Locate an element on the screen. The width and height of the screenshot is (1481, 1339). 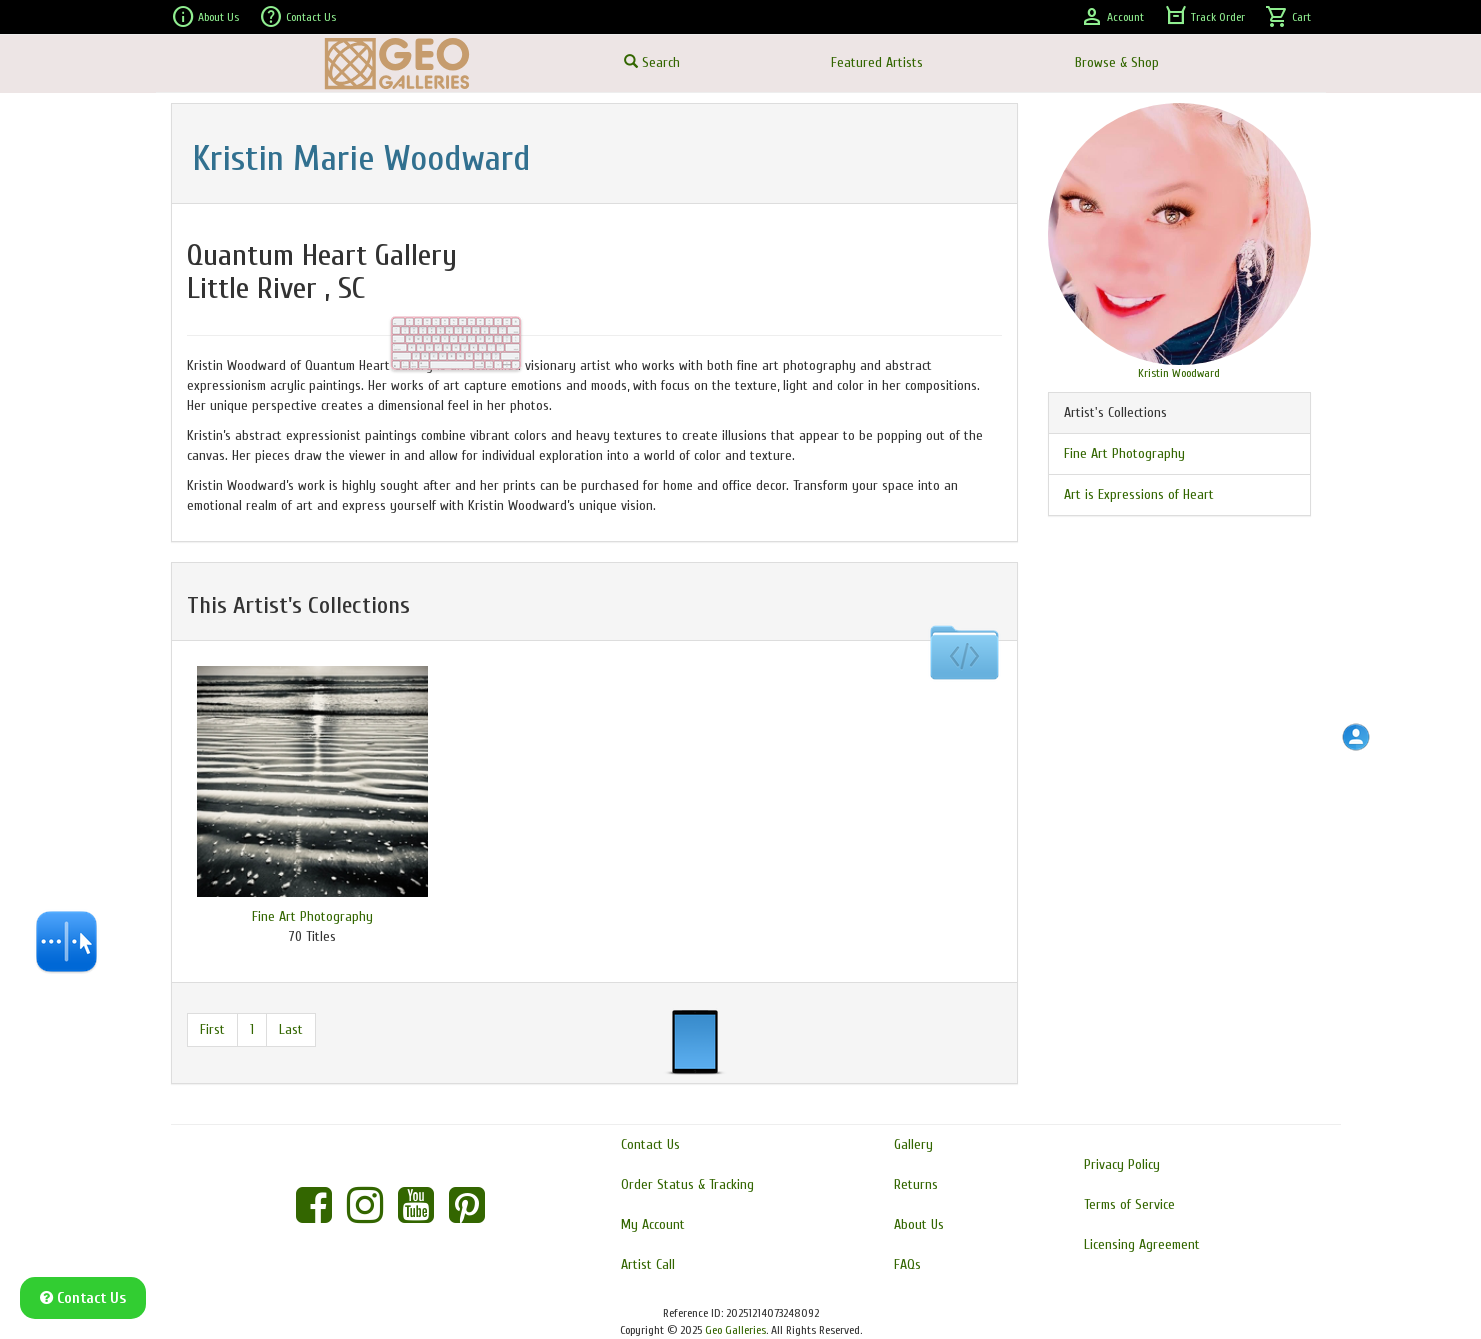
open your code projects folder is located at coordinates (964, 652).